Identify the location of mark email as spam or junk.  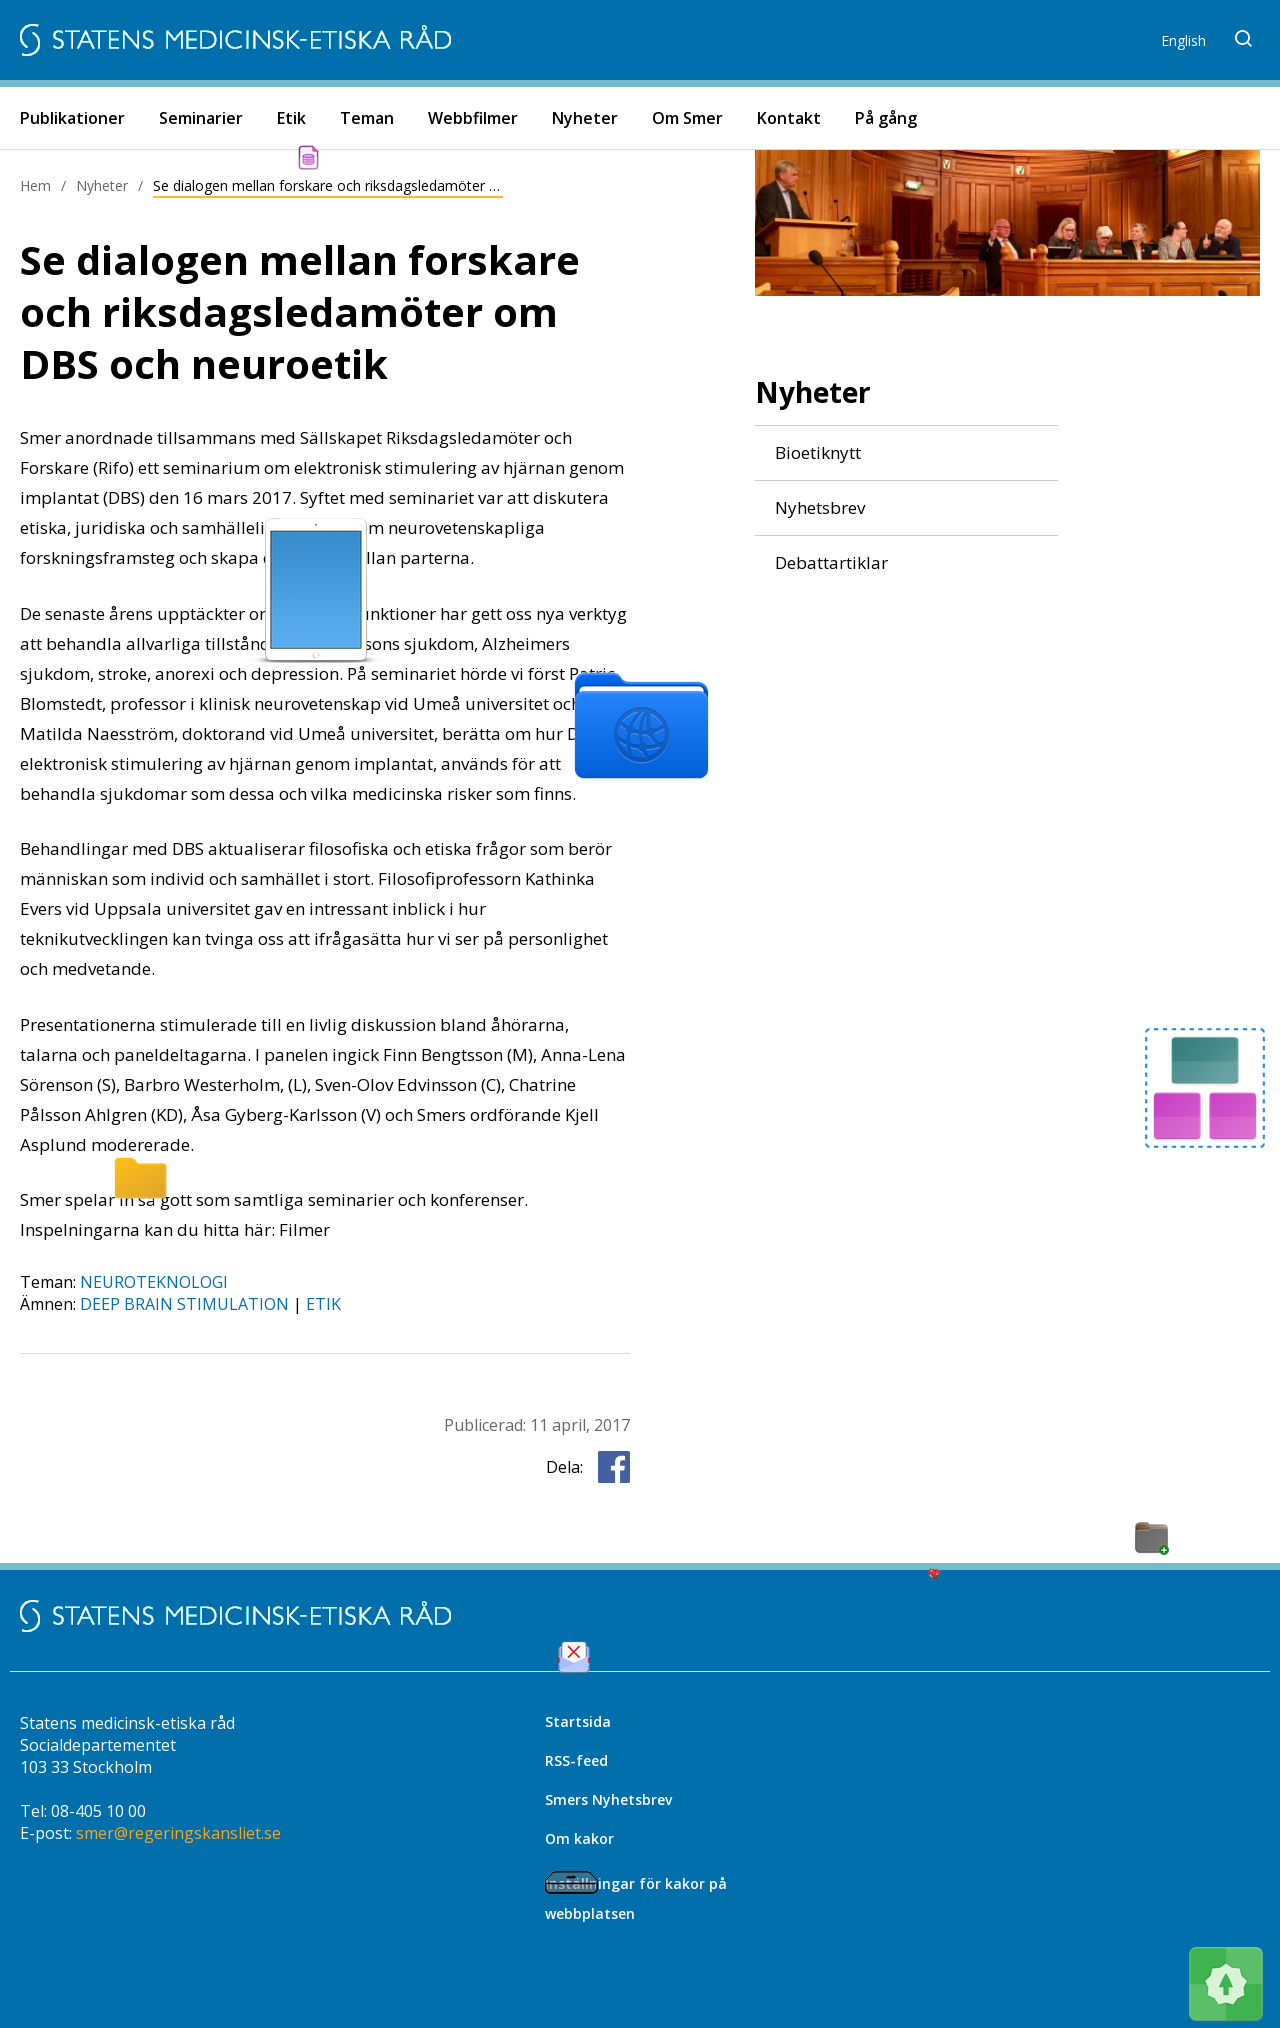
(574, 1658).